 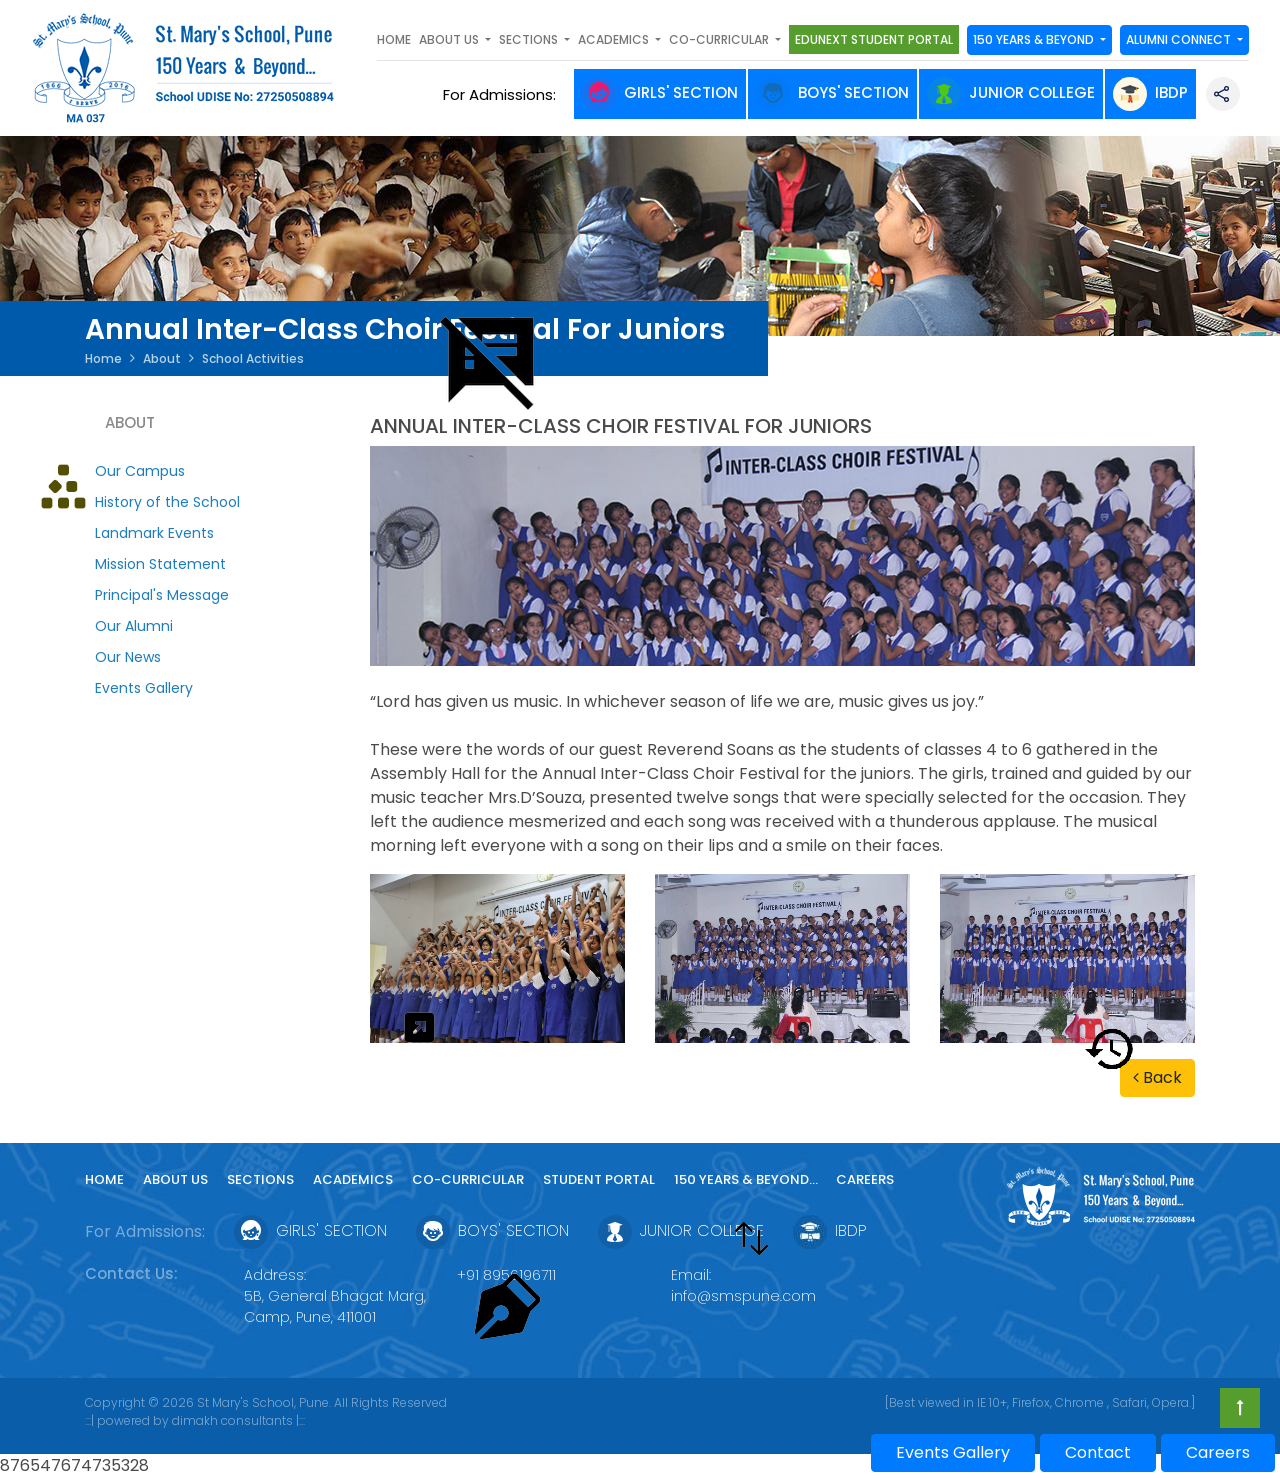 What do you see at coordinates (751, 1238) in the screenshot?
I see `sort items in ascending or descending order` at bounding box center [751, 1238].